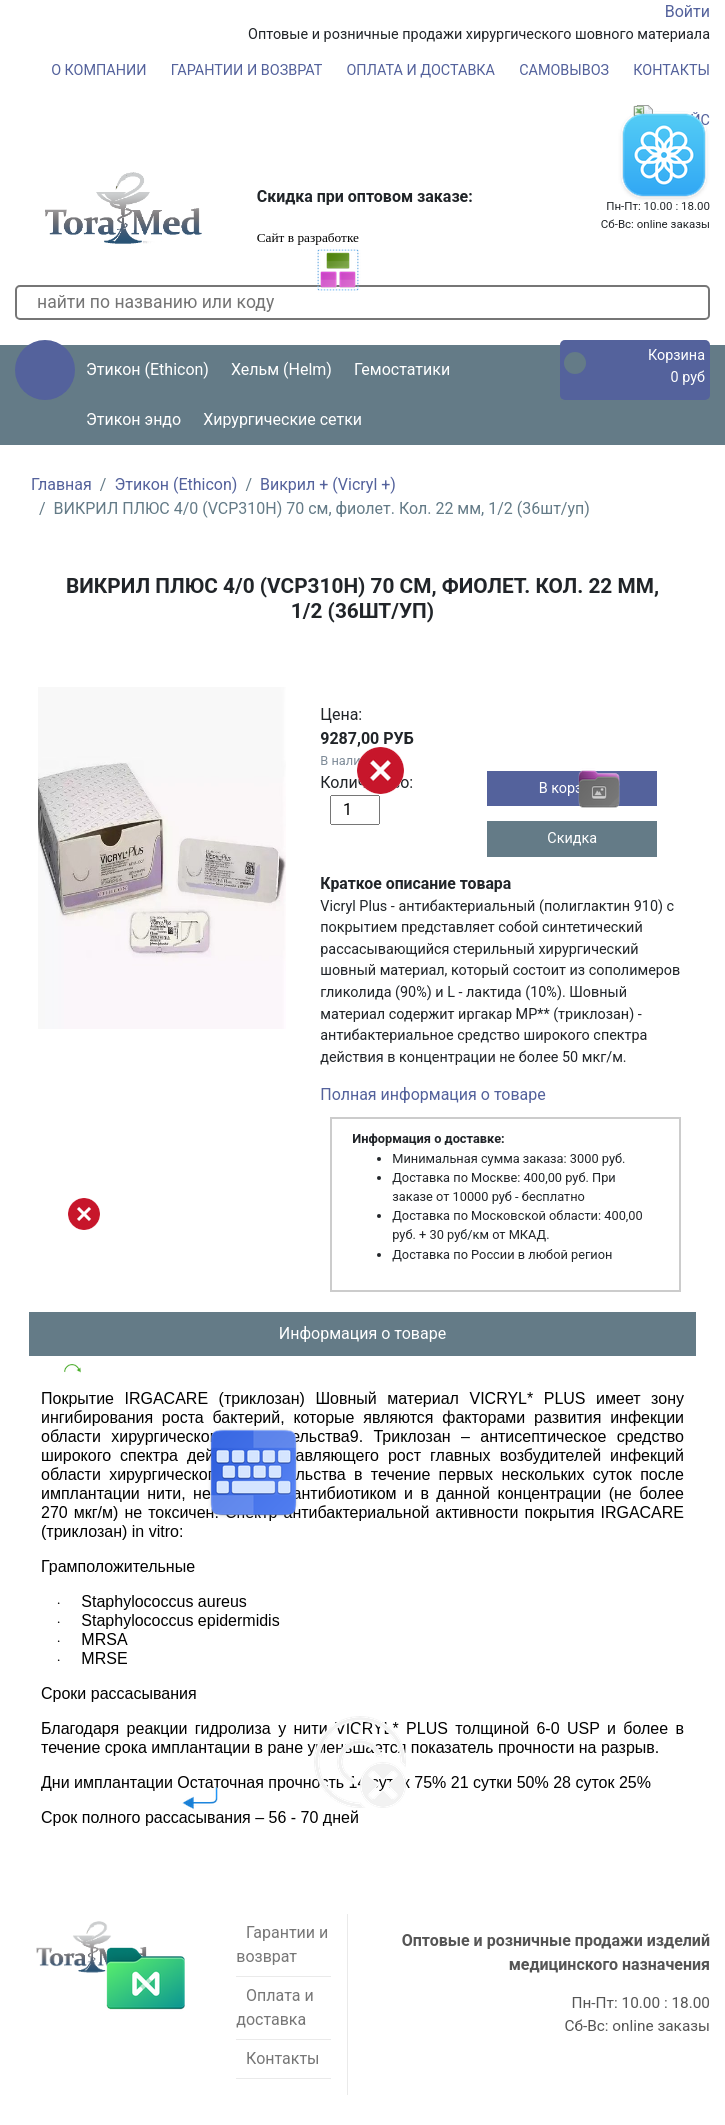 The width and height of the screenshot is (725, 2125). What do you see at coordinates (145, 1980) in the screenshot?
I see `open wondershare edrawmind project folder` at bounding box center [145, 1980].